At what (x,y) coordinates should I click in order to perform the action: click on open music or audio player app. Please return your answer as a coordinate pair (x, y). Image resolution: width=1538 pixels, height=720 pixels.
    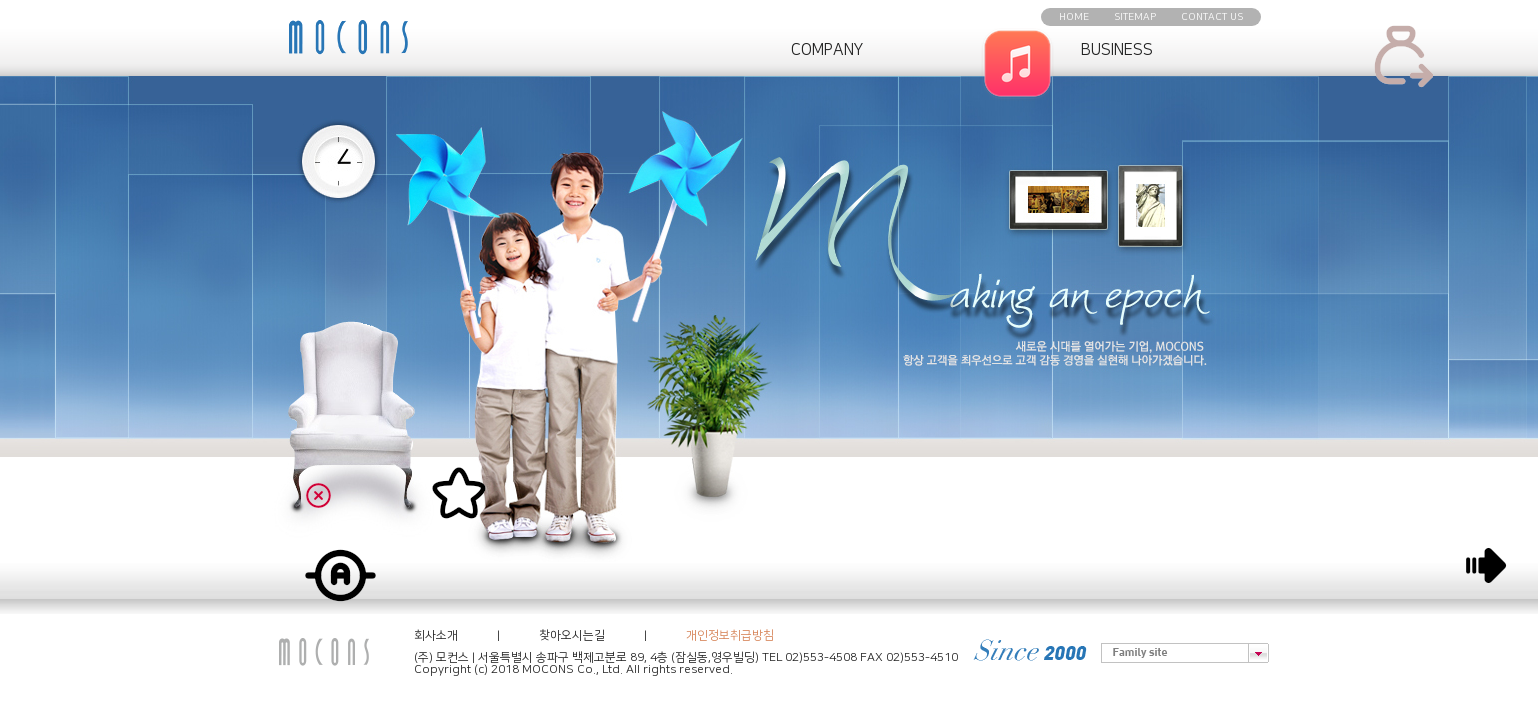
    Looking at the image, I should click on (1017, 63).